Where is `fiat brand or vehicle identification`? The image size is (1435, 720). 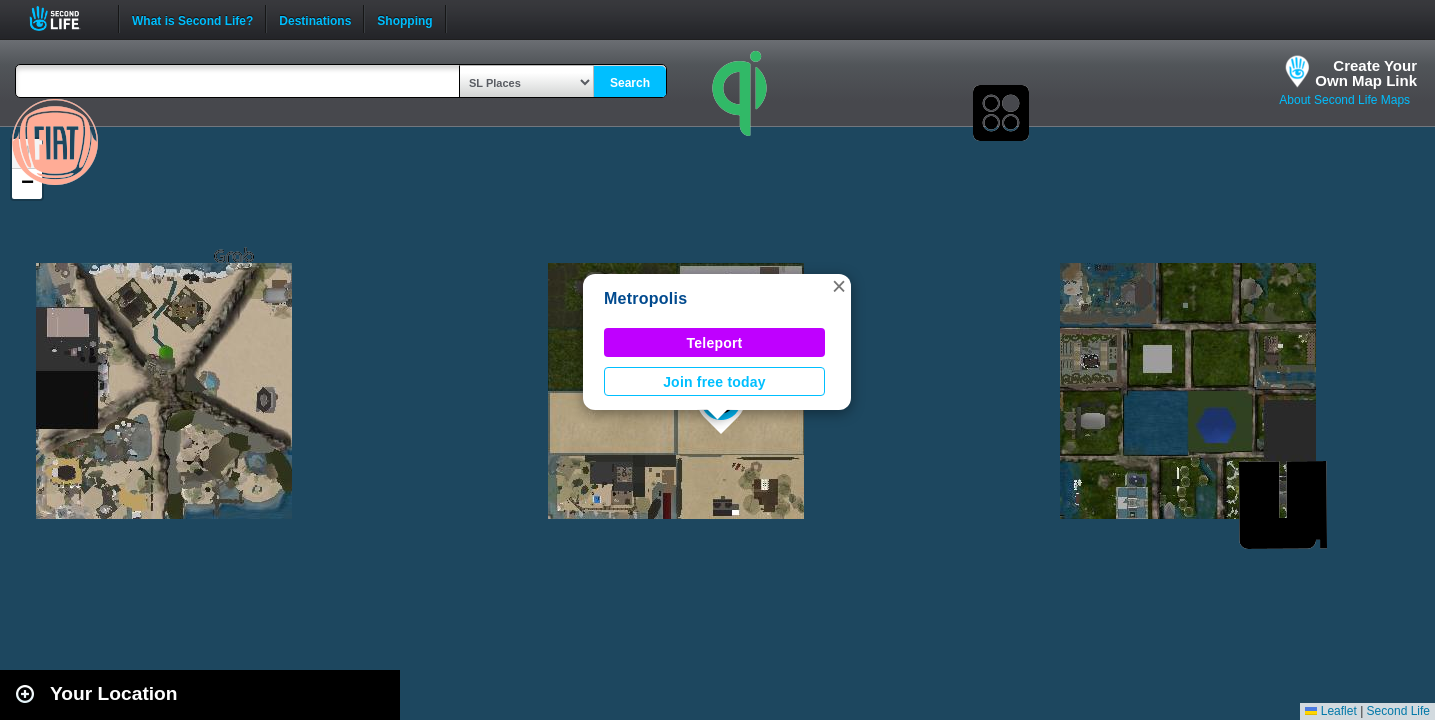 fiat brand or vehicle identification is located at coordinates (55, 142).